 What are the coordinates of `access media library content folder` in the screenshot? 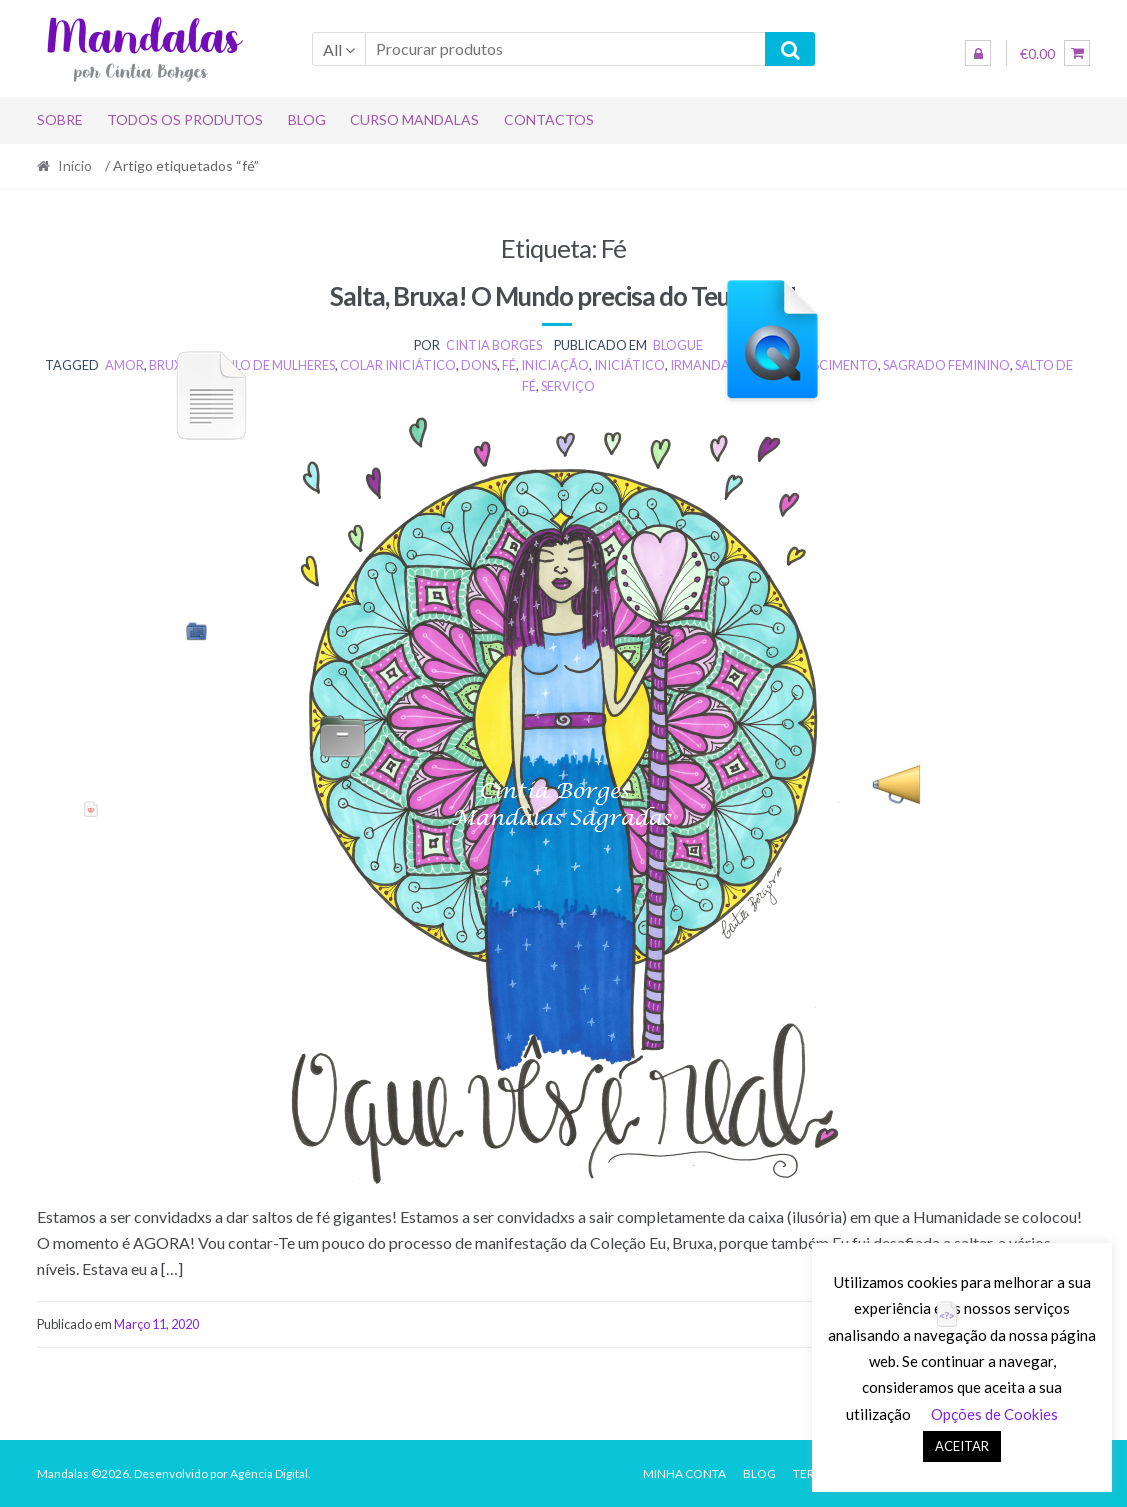 It's located at (196, 631).